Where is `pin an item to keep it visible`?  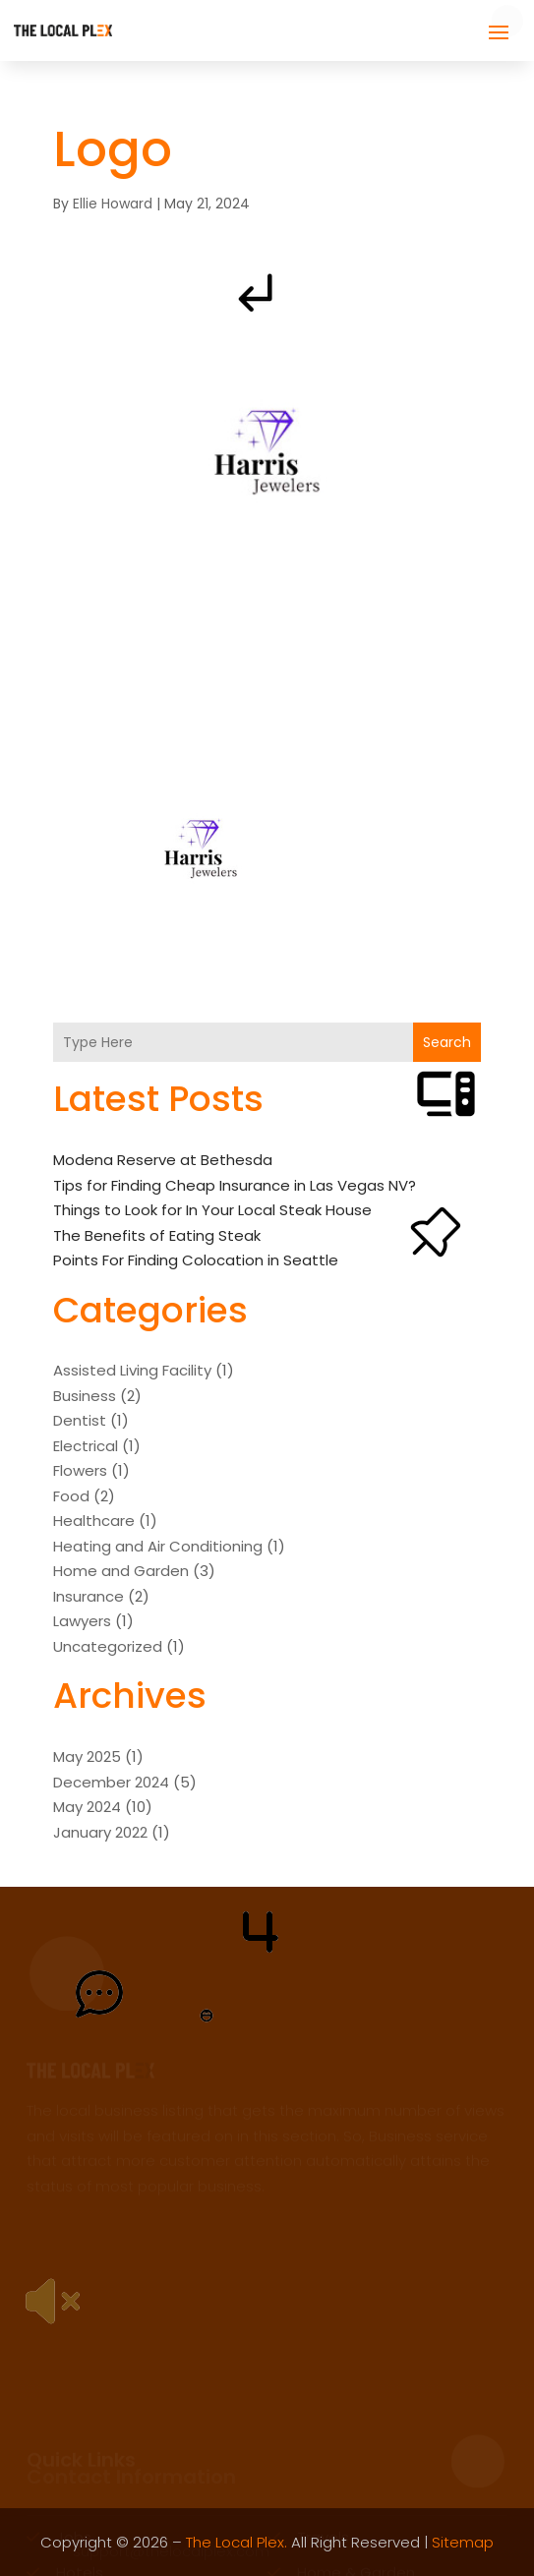
pin an item to keep it visible is located at coordinates (434, 1234).